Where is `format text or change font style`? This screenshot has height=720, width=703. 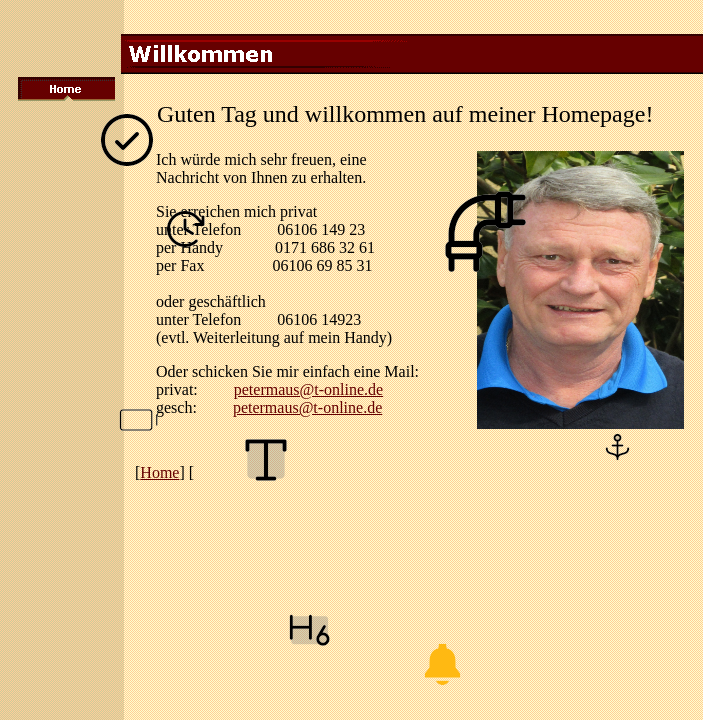 format text or change font style is located at coordinates (266, 460).